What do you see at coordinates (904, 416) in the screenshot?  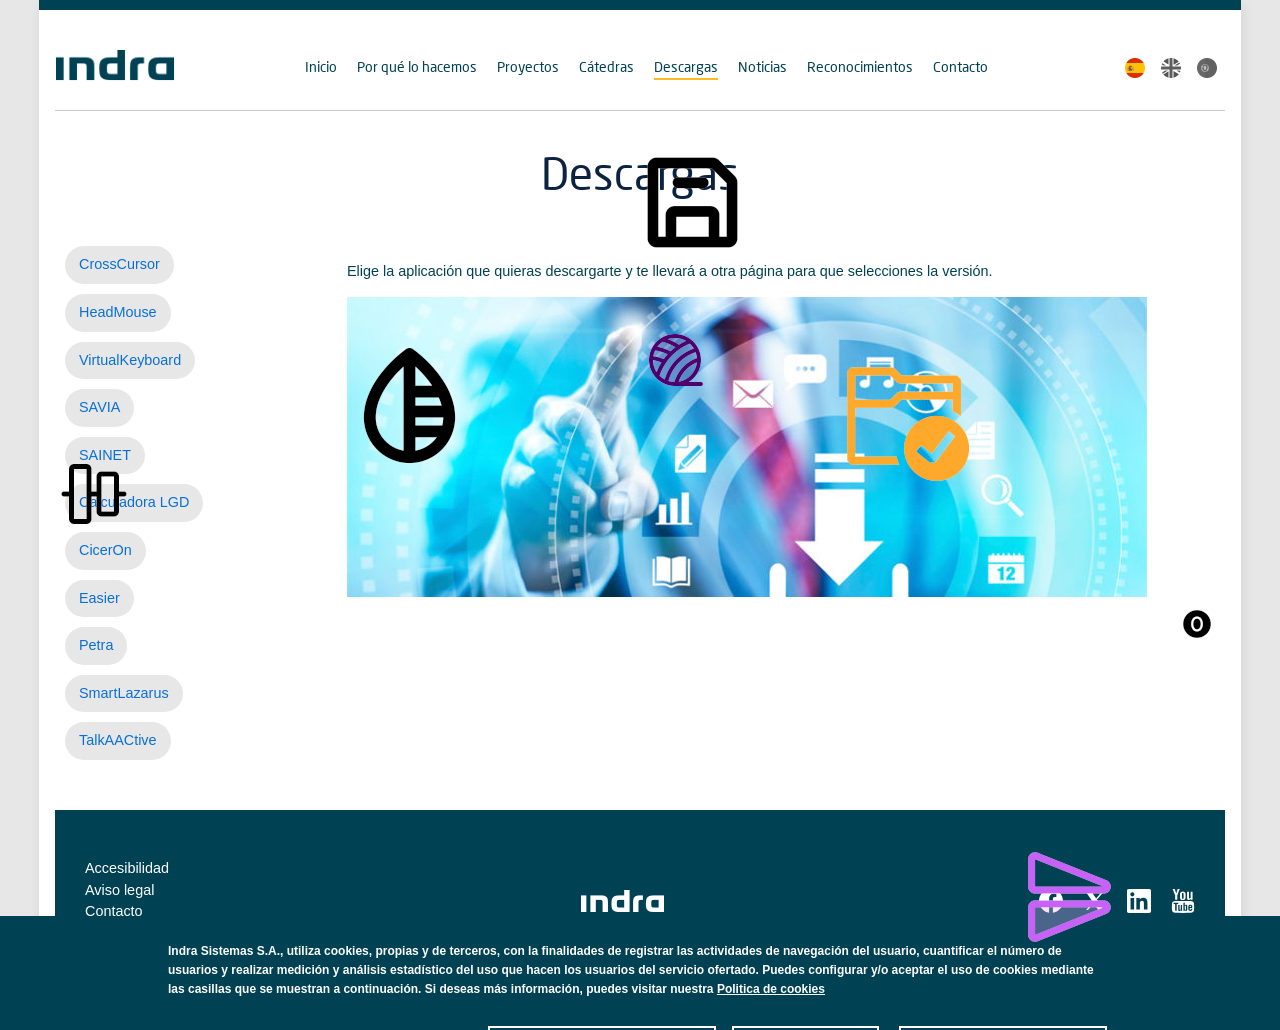 I see `indicates the currently active or selected folder` at bounding box center [904, 416].